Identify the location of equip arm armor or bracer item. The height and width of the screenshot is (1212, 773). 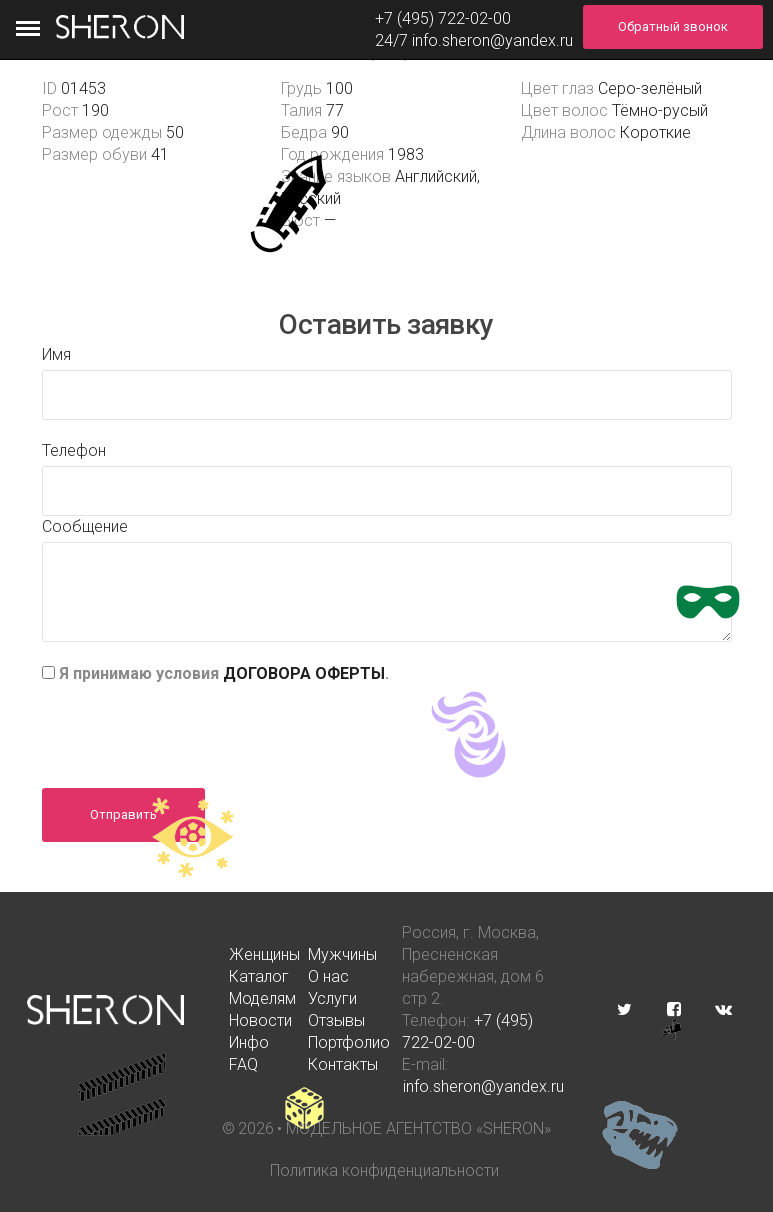
(288, 203).